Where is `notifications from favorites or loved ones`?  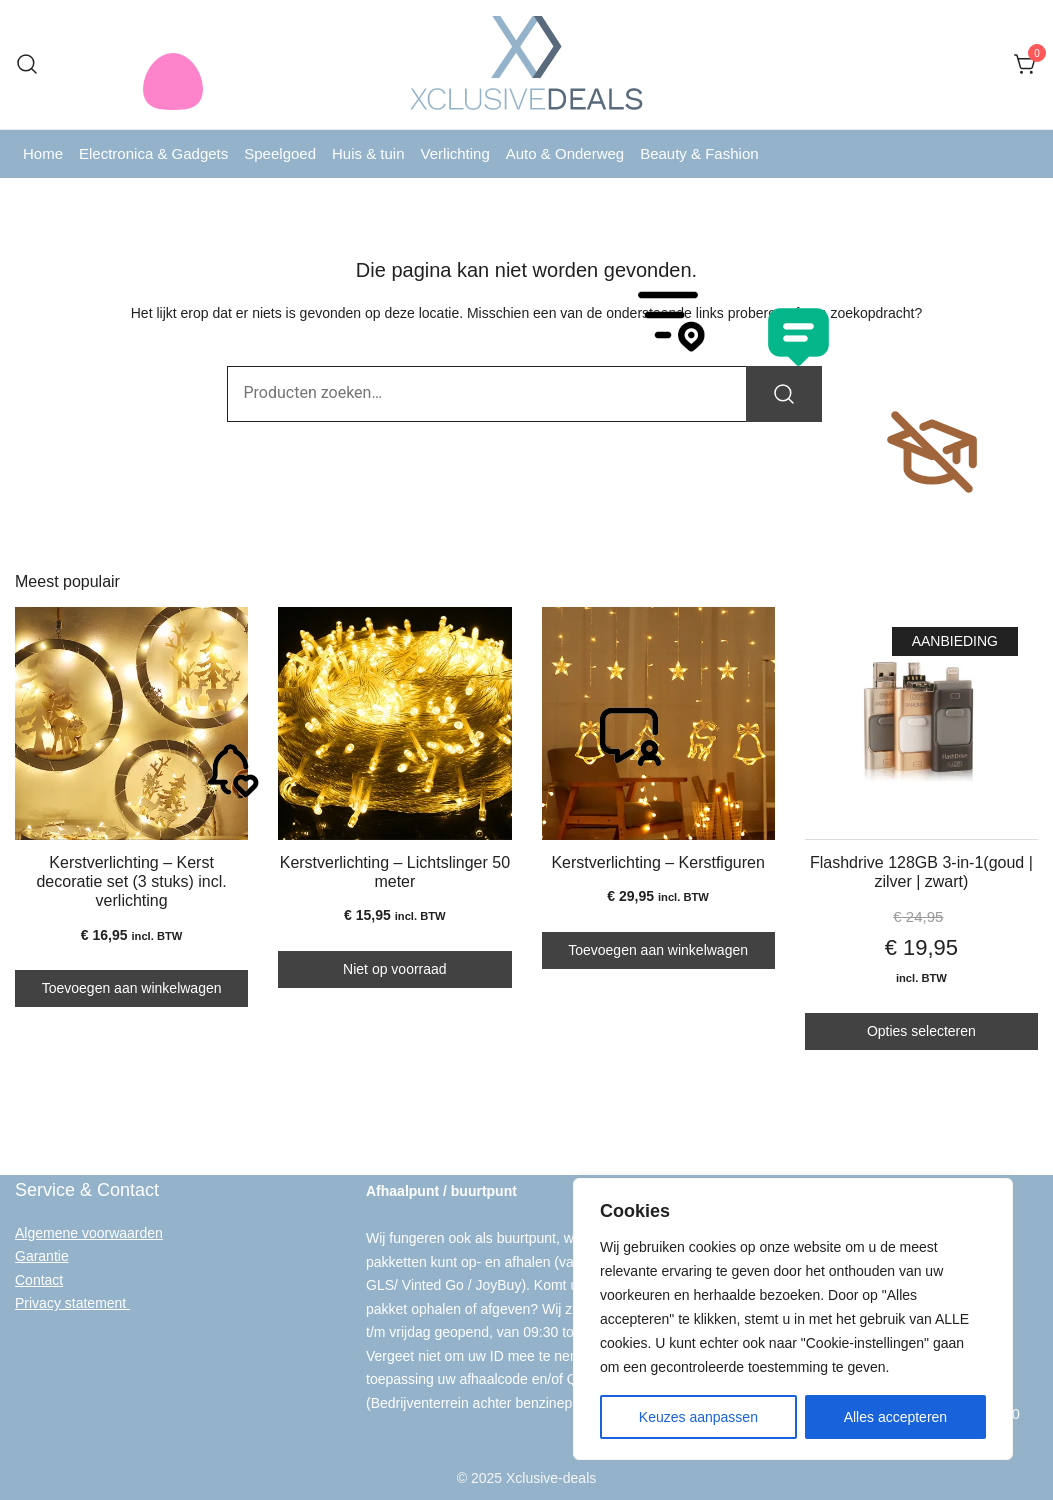
notifications from favorites or loved ones is located at coordinates (230, 769).